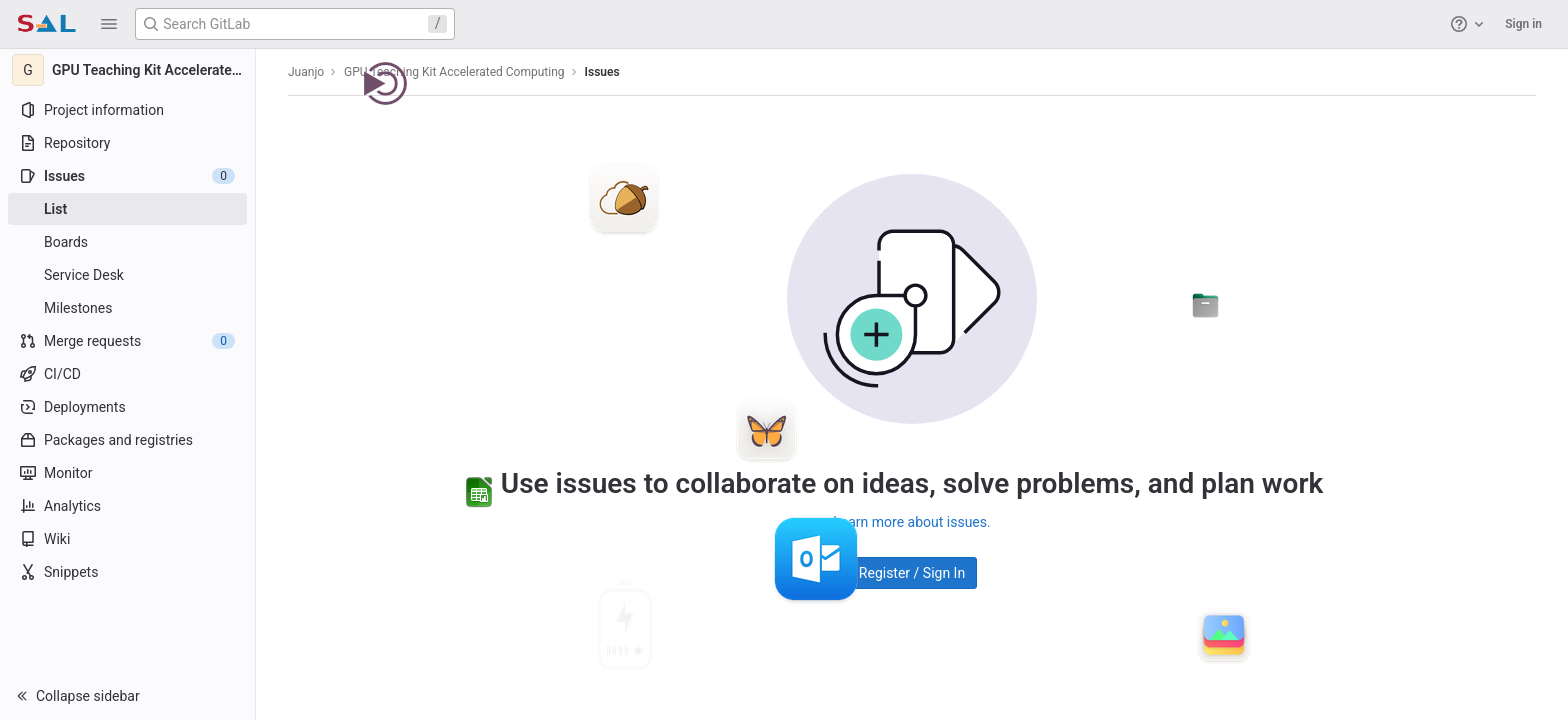 The image size is (1568, 720). What do you see at coordinates (479, 492) in the screenshot?
I see `open LibreOffice Calc spreadsheet application` at bounding box center [479, 492].